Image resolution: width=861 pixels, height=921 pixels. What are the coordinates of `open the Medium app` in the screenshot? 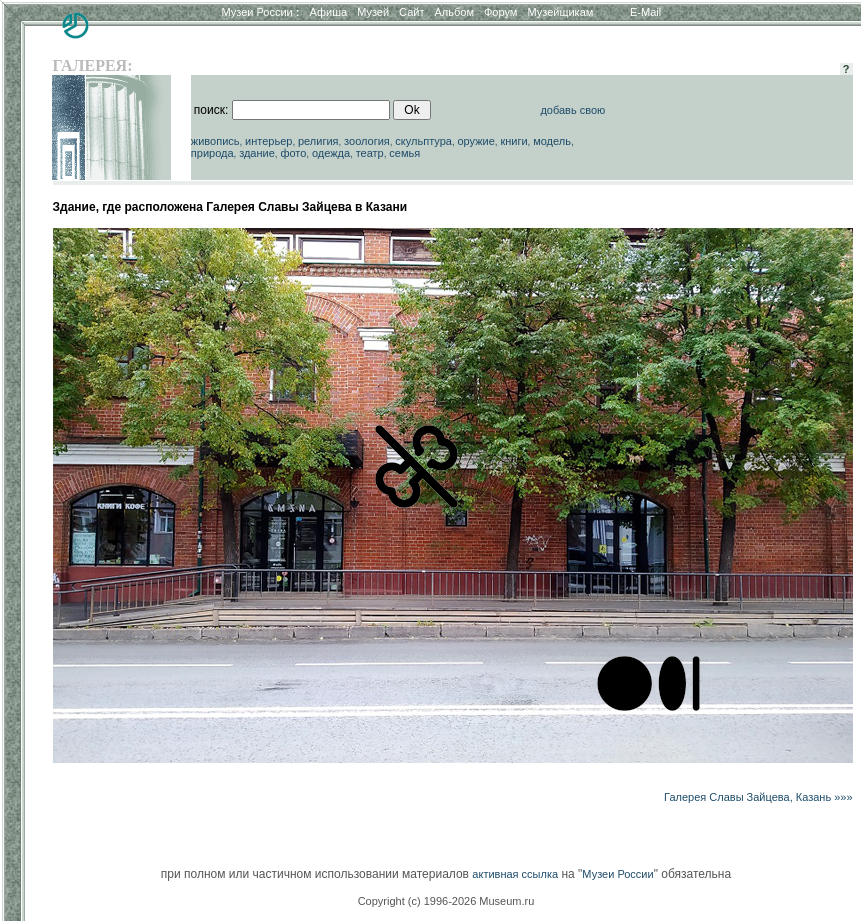 It's located at (648, 683).